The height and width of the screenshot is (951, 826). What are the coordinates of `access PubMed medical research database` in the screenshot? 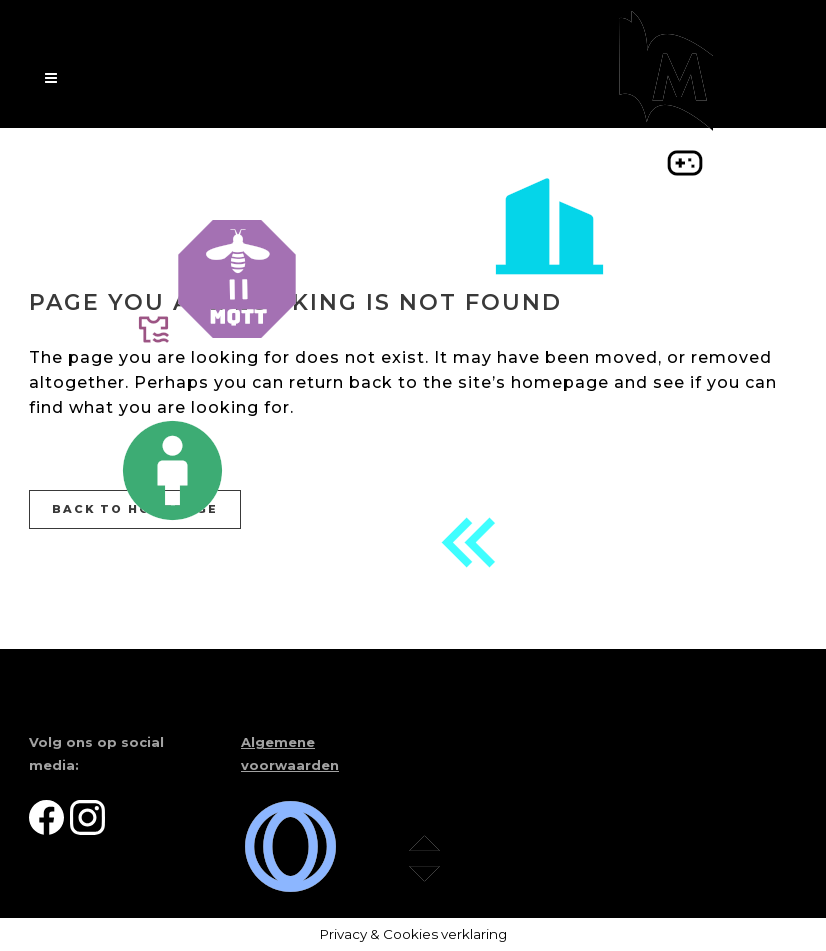 It's located at (666, 71).